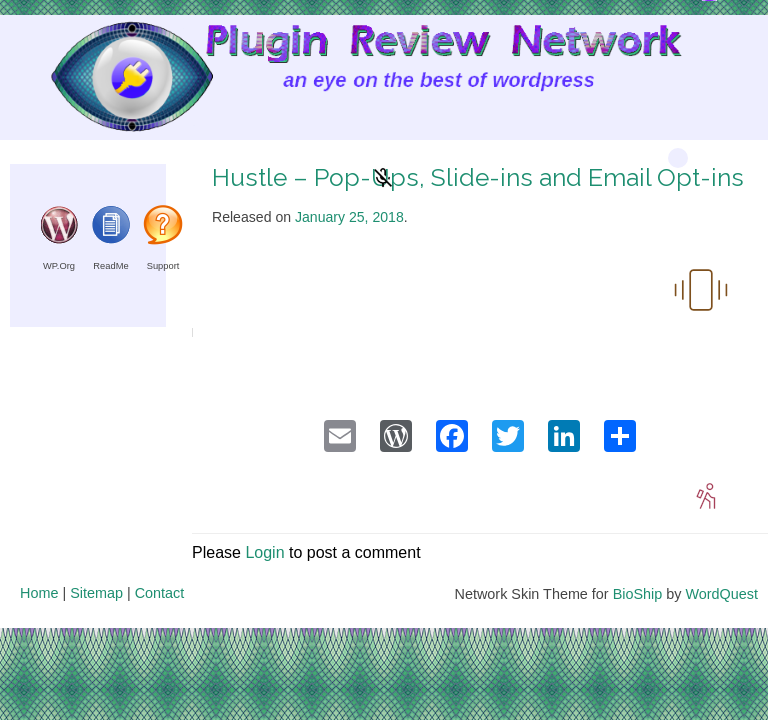 The width and height of the screenshot is (768, 720). What do you see at coordinates (383, 178) in the screenshot?
I see `mute your microphone` at bounding box center [383, 178].